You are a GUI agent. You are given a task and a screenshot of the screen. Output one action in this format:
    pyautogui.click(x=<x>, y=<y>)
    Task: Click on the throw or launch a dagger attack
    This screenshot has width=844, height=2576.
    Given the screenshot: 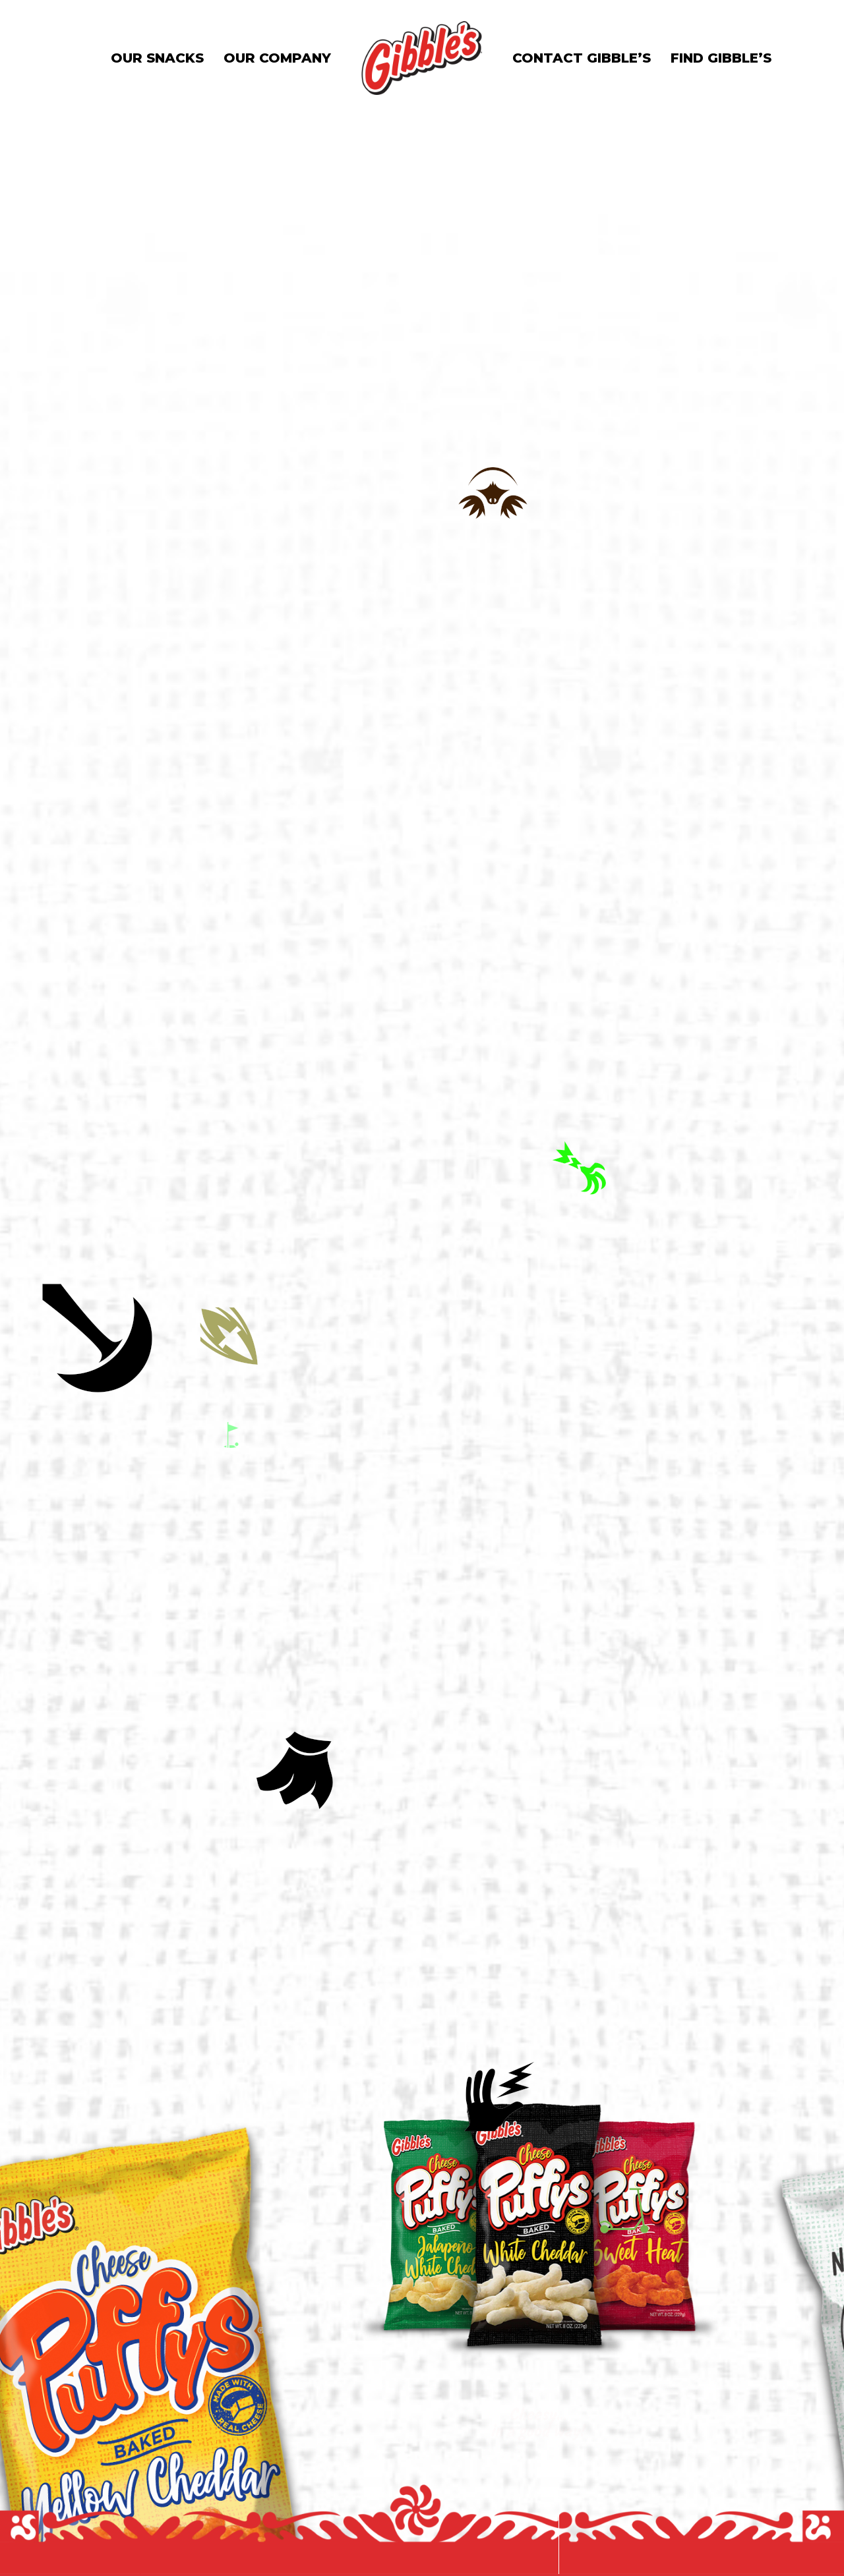 What is the action you would take?
    pyautogui.click(x=229, y=1336)
    